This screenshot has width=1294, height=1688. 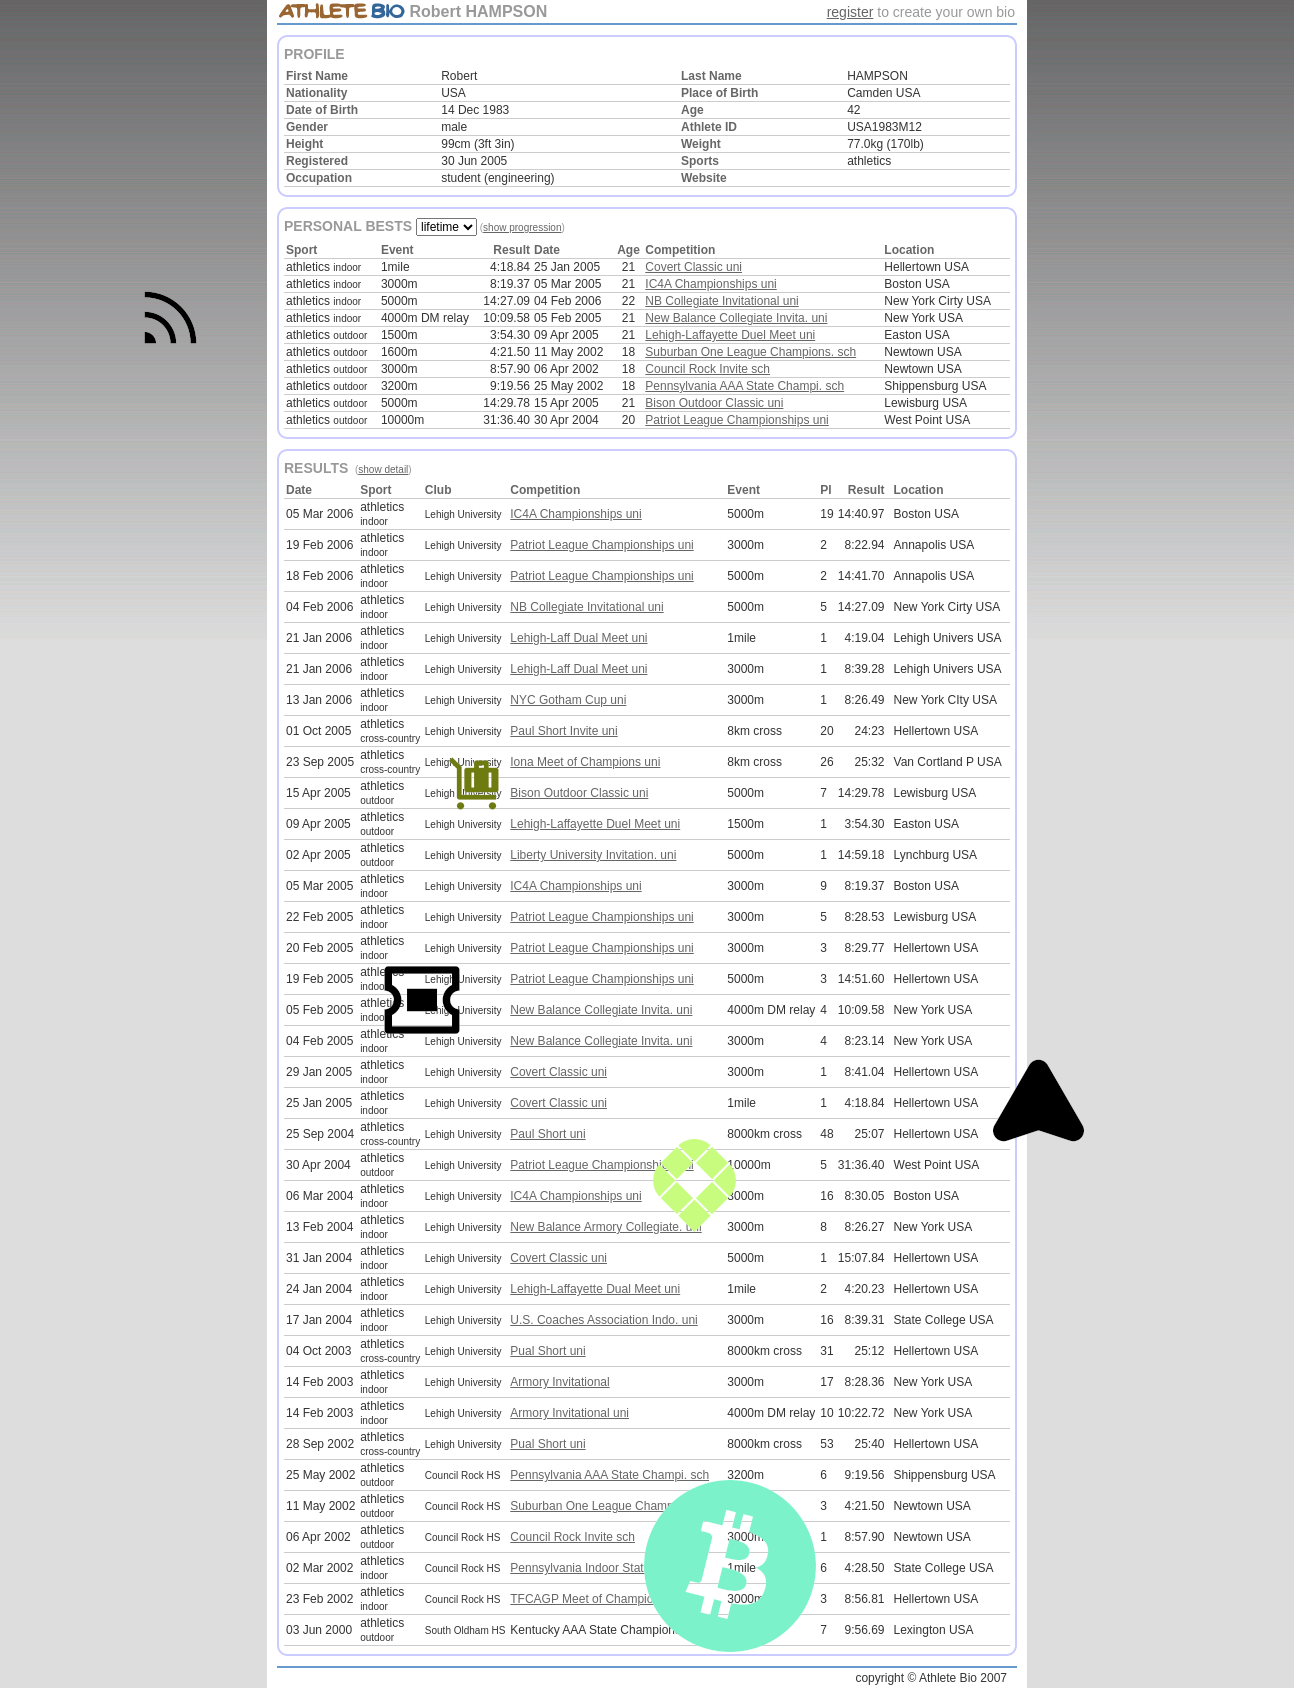 I want to click on spaceship brand logo, so click(x=1038, y=1100).